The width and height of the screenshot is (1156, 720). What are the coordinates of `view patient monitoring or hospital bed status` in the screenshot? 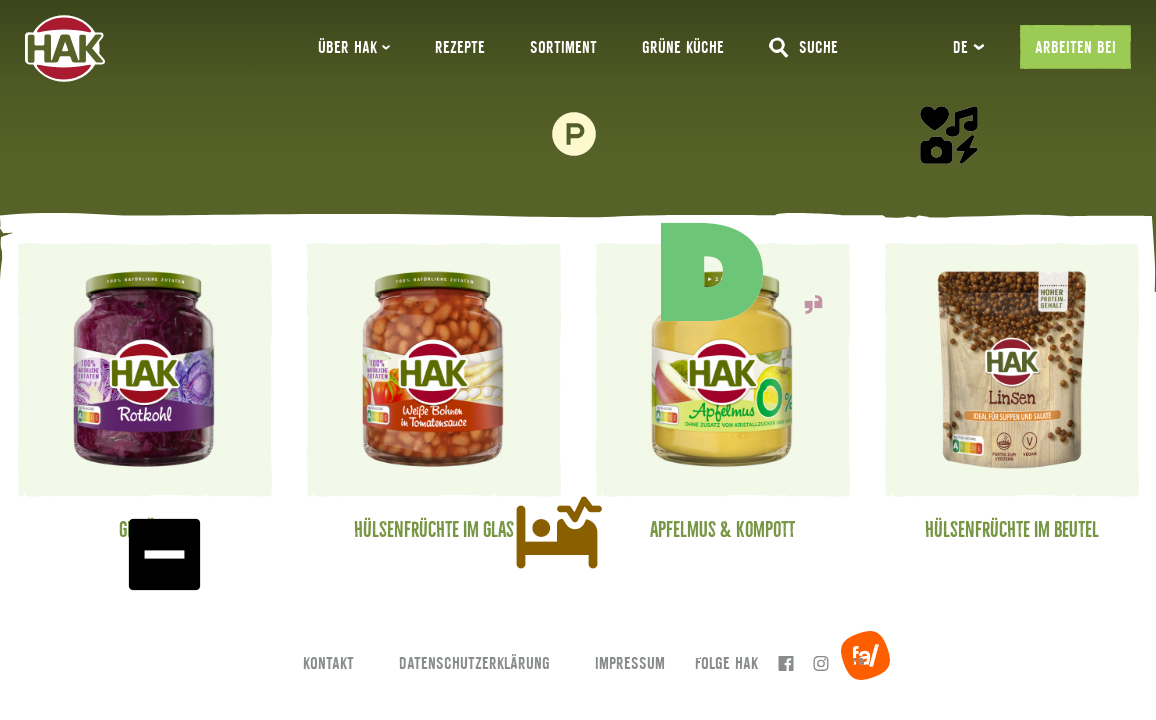 It's located at (557, 537).